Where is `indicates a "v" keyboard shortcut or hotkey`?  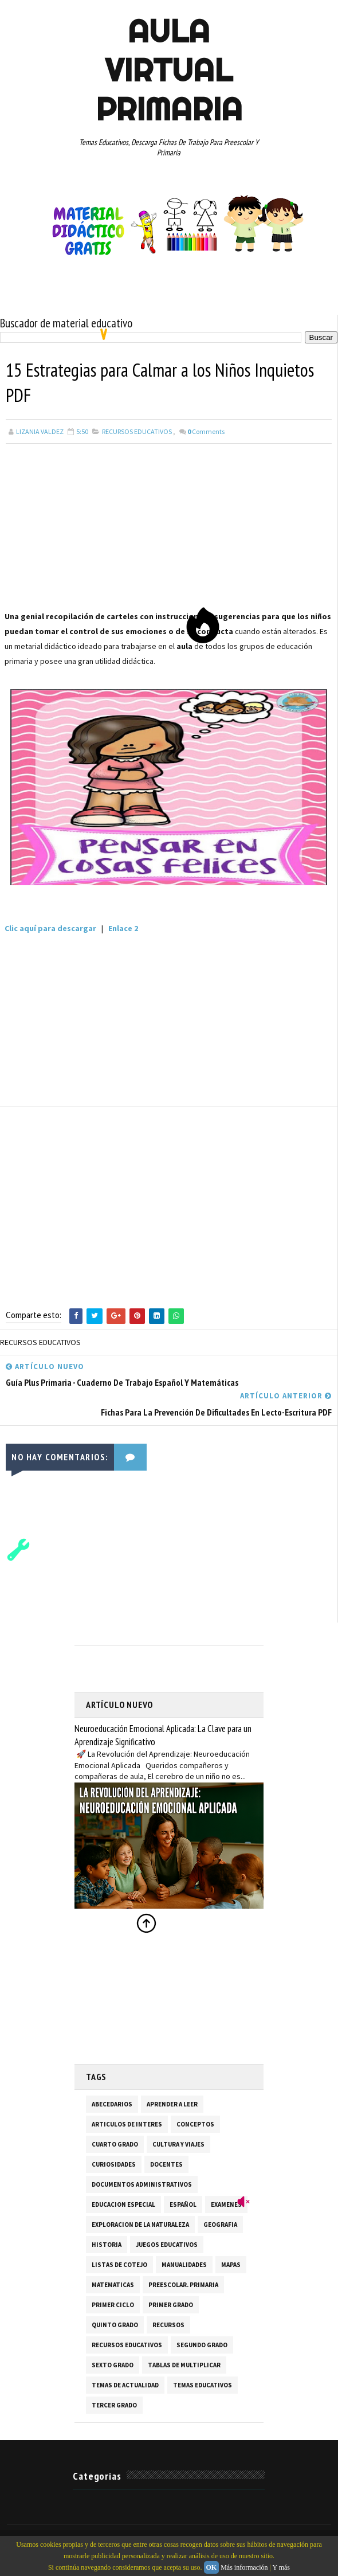
indicates a "v" keyboard shortcut or hotkey is located at coordinates (104, 334).